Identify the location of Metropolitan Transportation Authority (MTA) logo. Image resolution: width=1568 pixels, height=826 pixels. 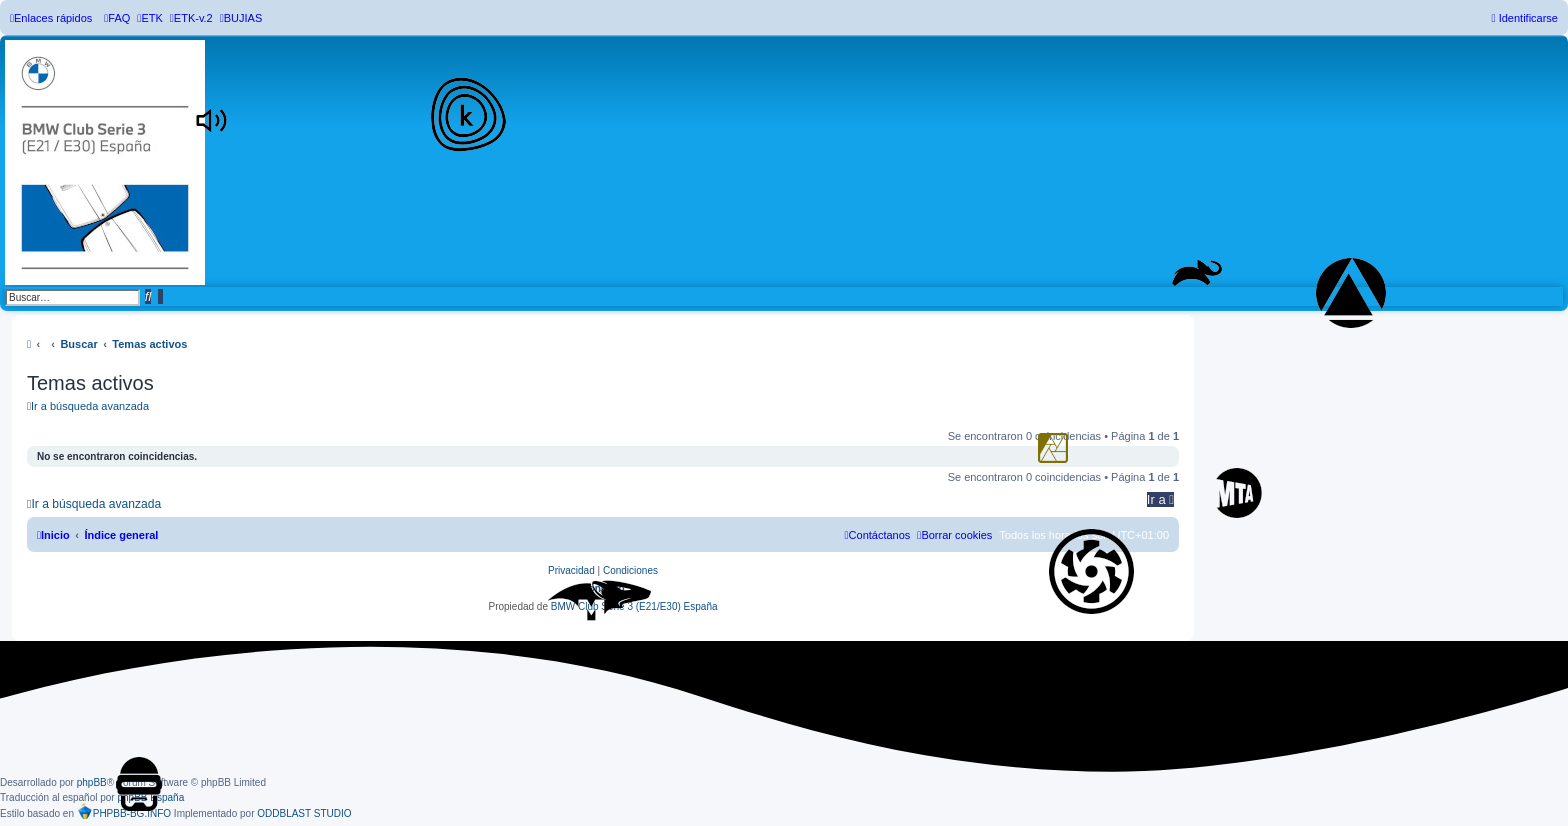
(1239, 493).